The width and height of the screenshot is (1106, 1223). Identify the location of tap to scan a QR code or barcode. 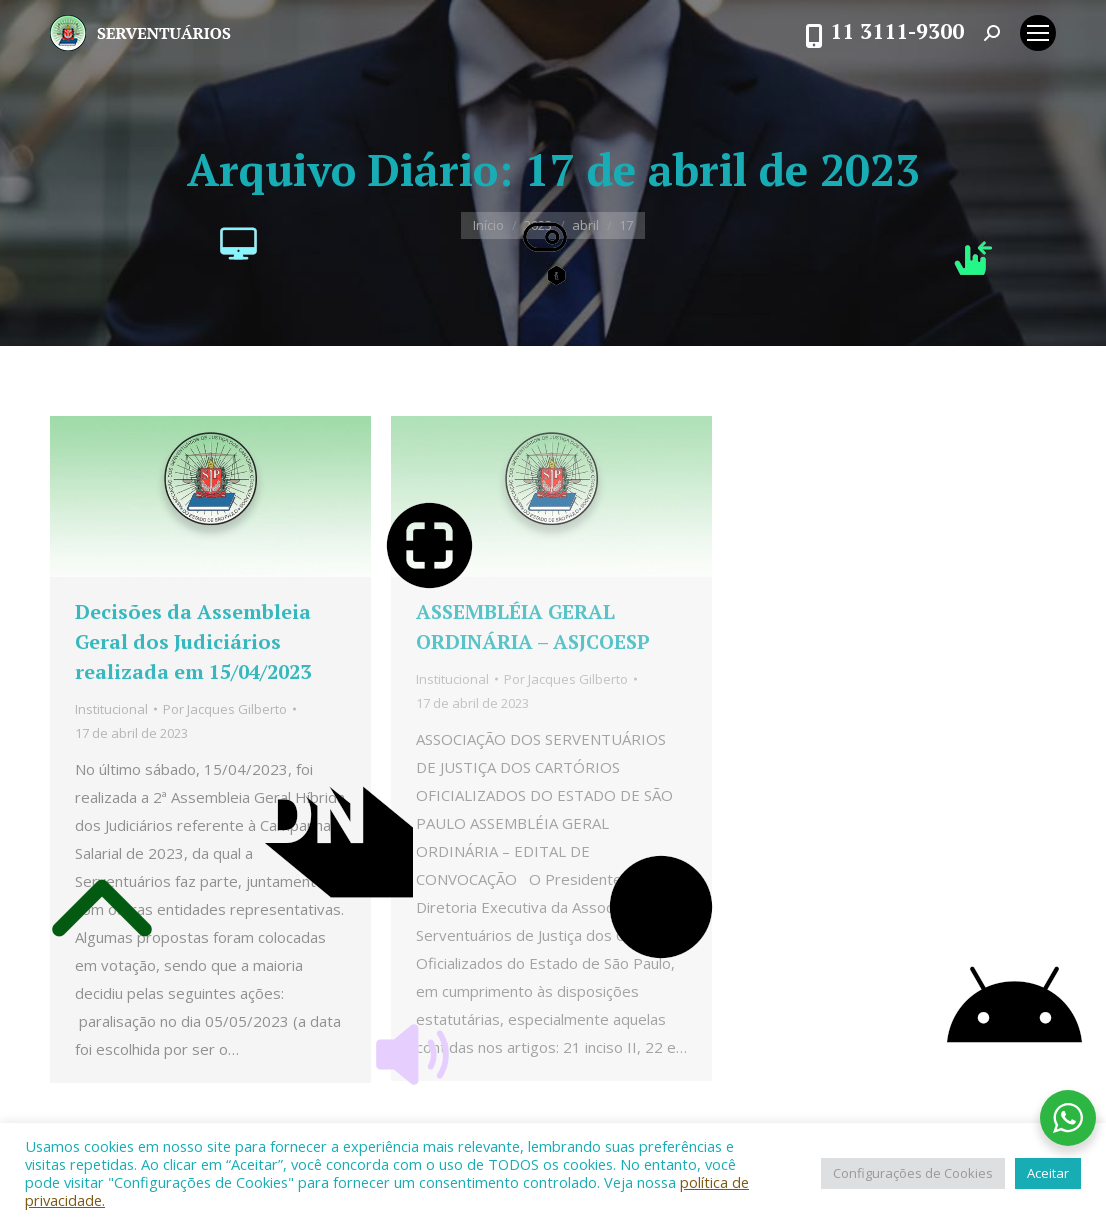
(429, 545).